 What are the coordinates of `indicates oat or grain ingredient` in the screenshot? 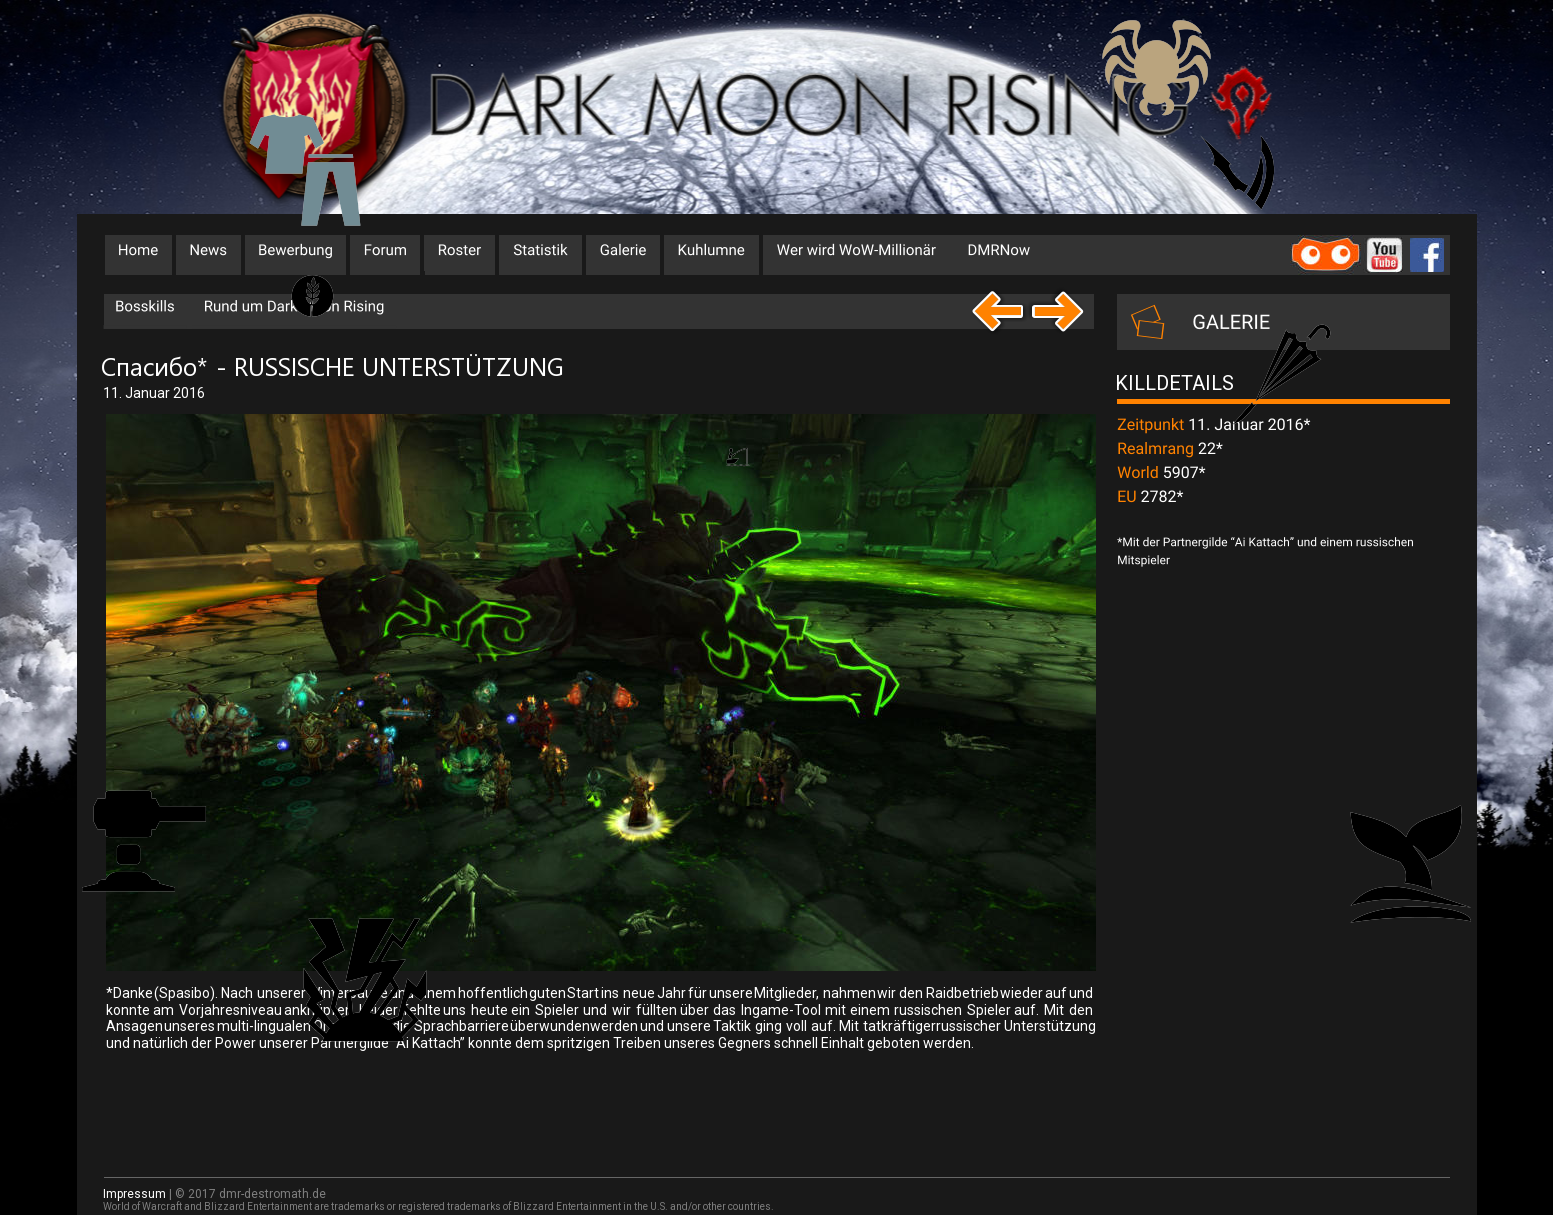 It's located at (312, 295).